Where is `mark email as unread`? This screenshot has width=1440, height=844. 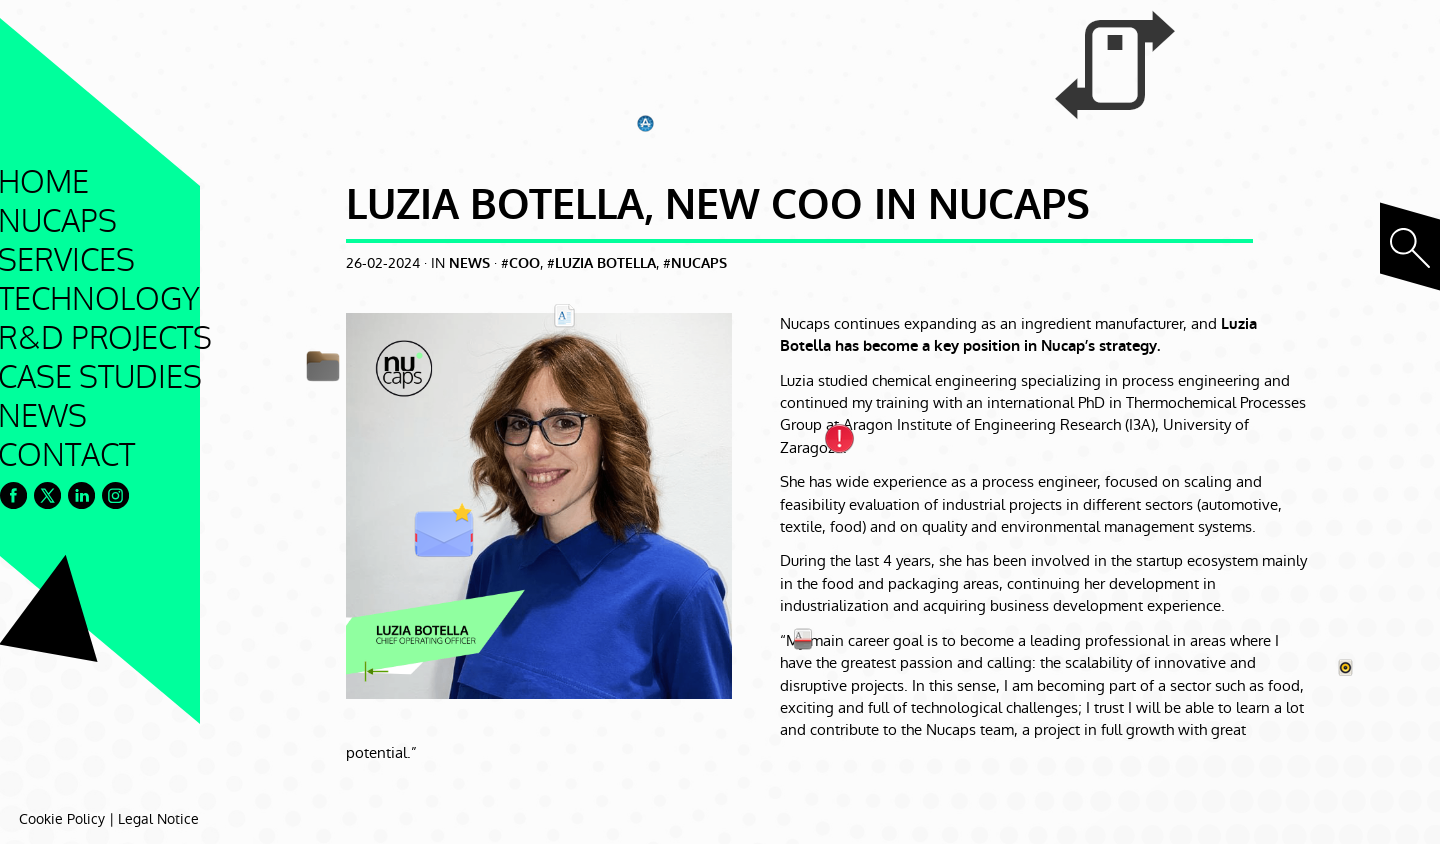
mark email as unread is located at coordinates (444, 534).